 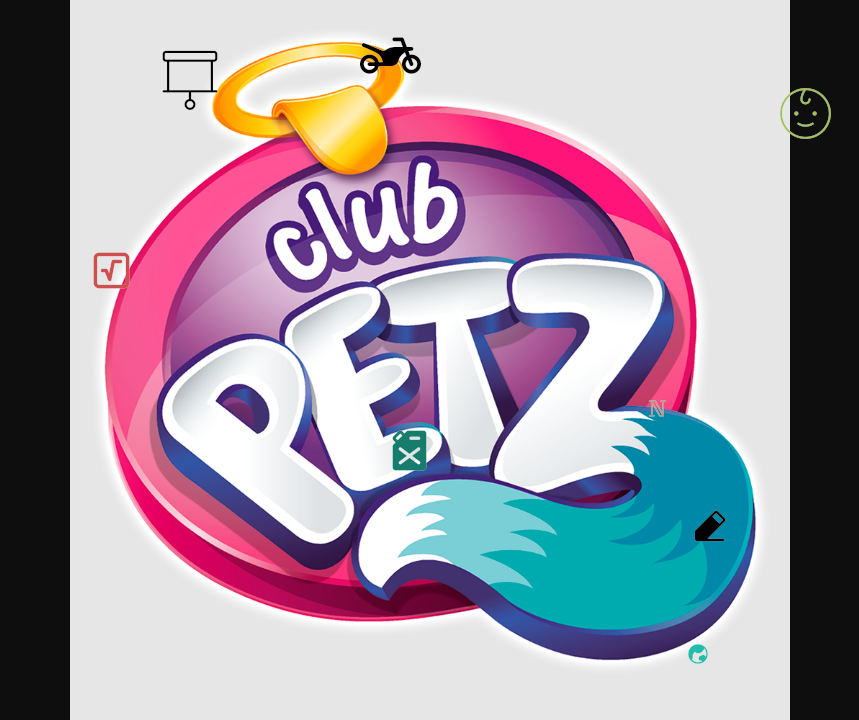 I want to click on switch to international or global settings, so click(x=698, y=654).